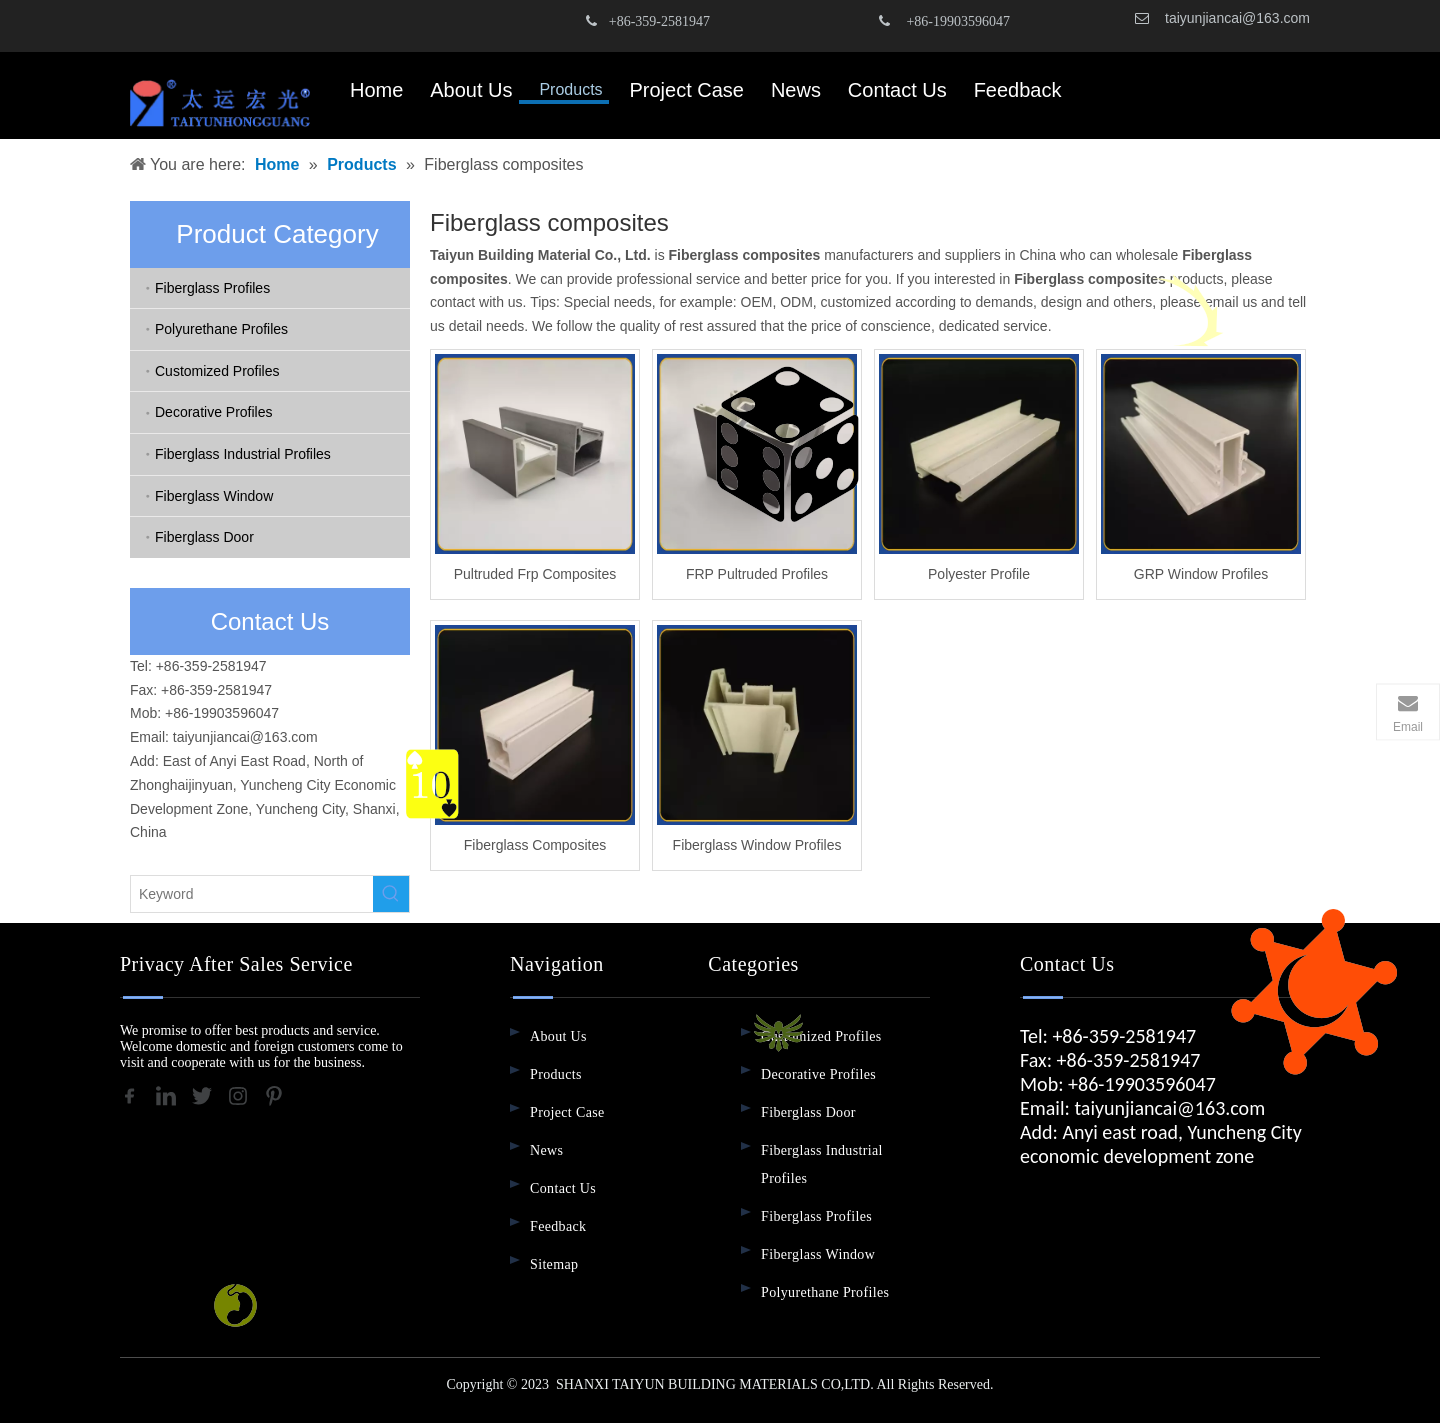 This screenshot has width=1440, height=1423. What do you see at coordinates (235, 1305) in the screenshot?
I see `indicates pregnancy or fetal development stage` at bounding box center [235, 1305].